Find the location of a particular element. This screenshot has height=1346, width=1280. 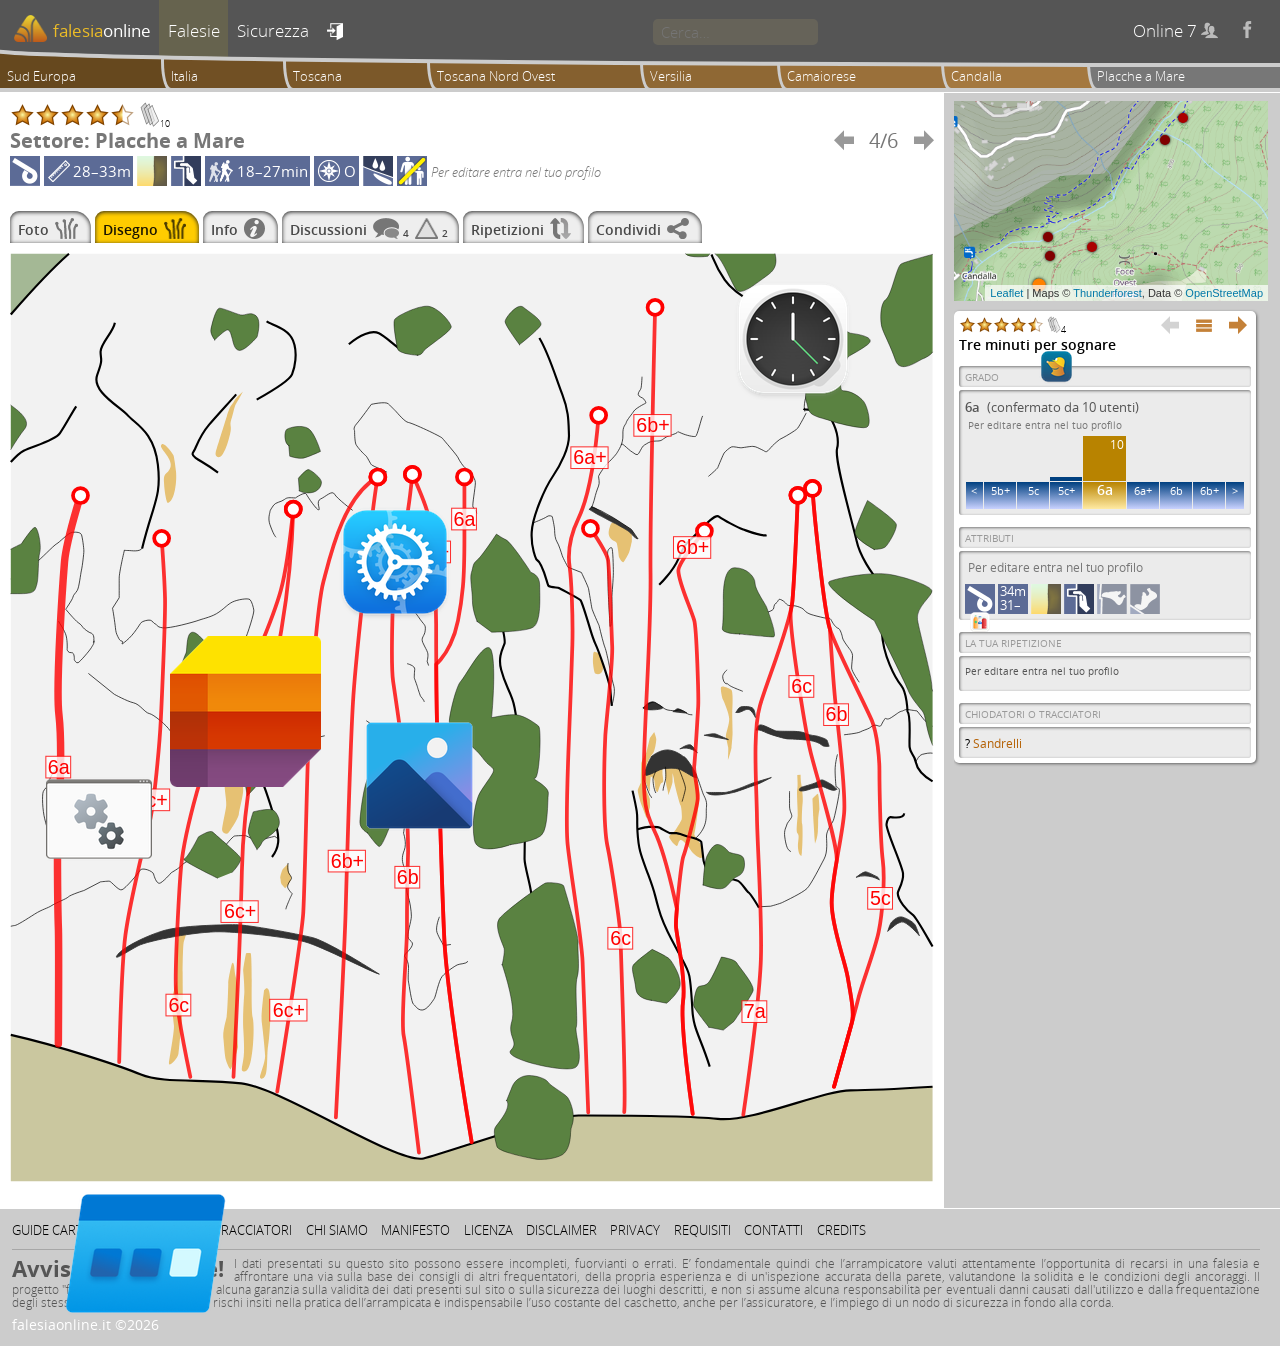

open the lists app is located at coordinates (245, 711).